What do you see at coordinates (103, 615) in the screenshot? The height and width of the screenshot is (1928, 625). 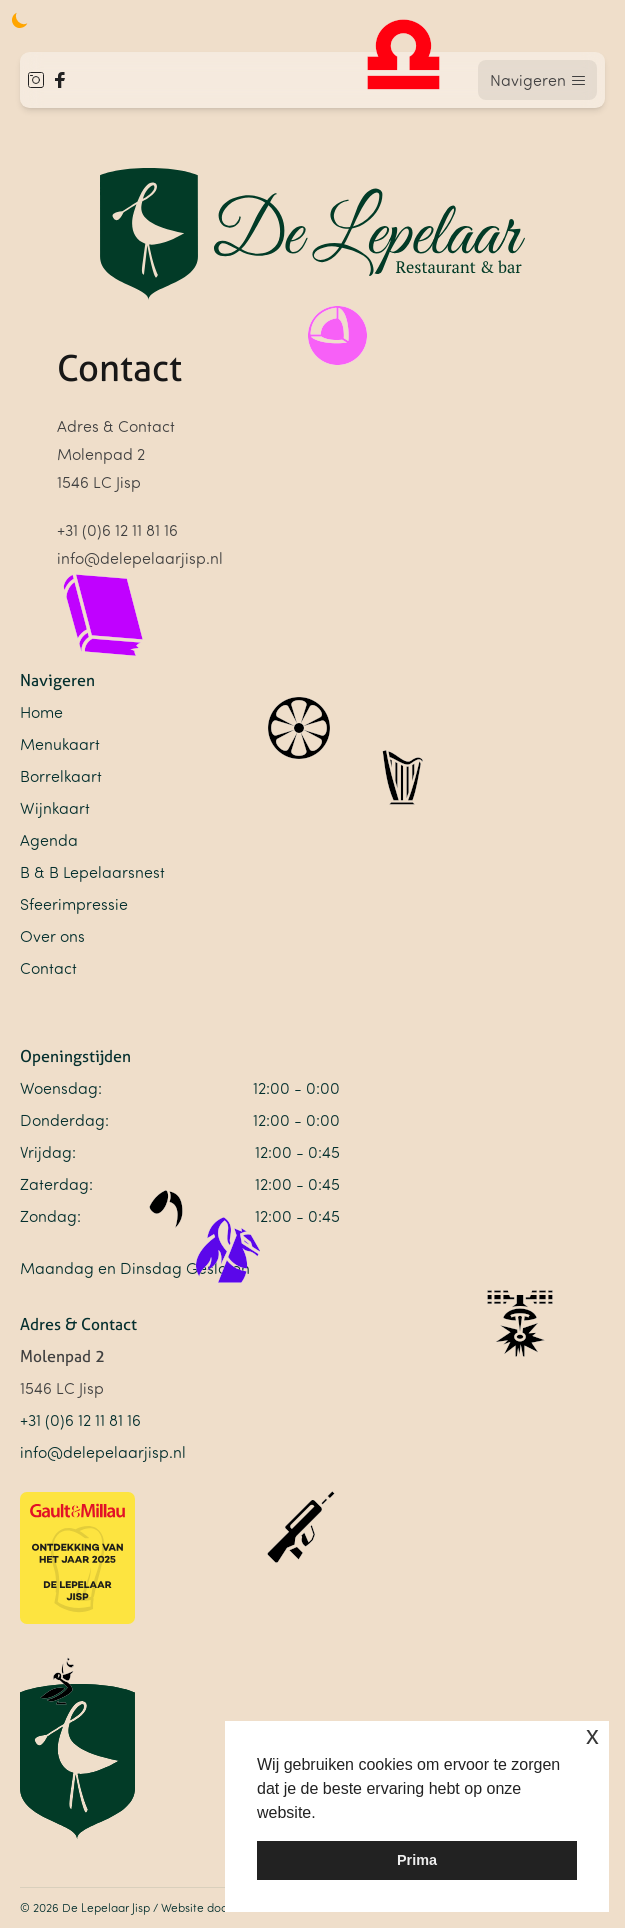 I see `open a guidebook or manual` at bounding box center [103, 615].